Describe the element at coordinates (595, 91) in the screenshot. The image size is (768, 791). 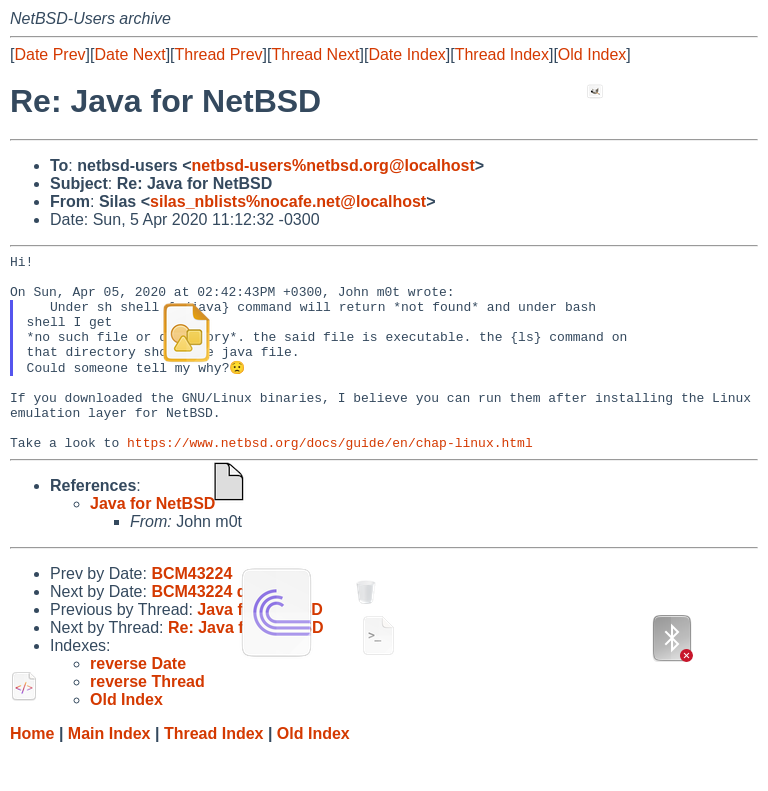
I see `open a GIMP project file` at that location.